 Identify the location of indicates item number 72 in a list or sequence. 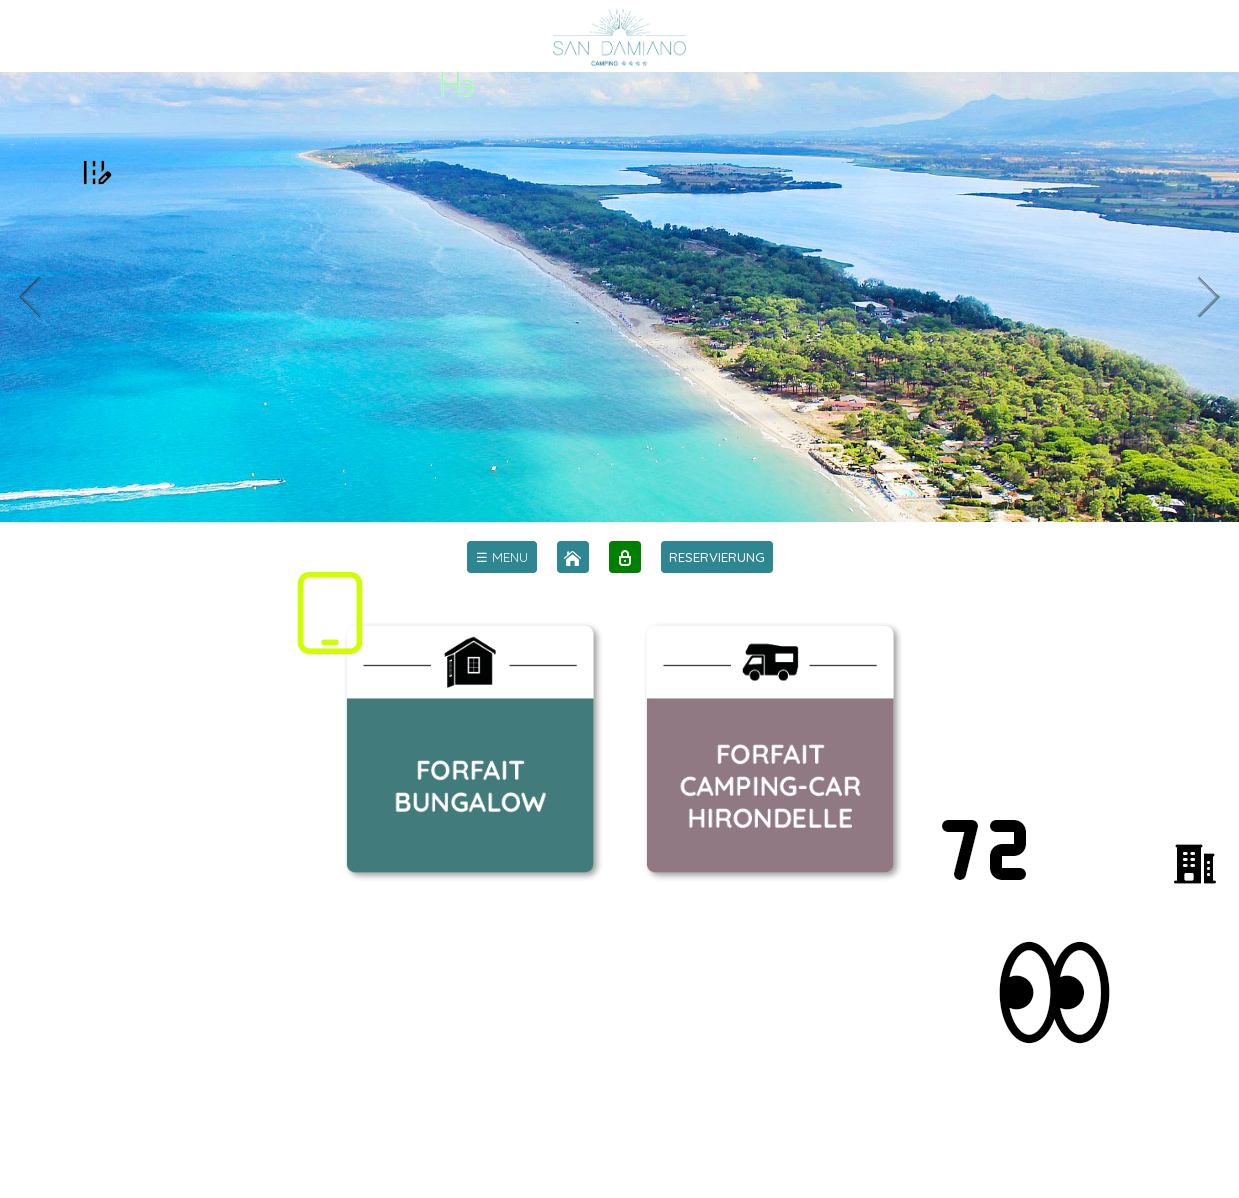
(984, 850).